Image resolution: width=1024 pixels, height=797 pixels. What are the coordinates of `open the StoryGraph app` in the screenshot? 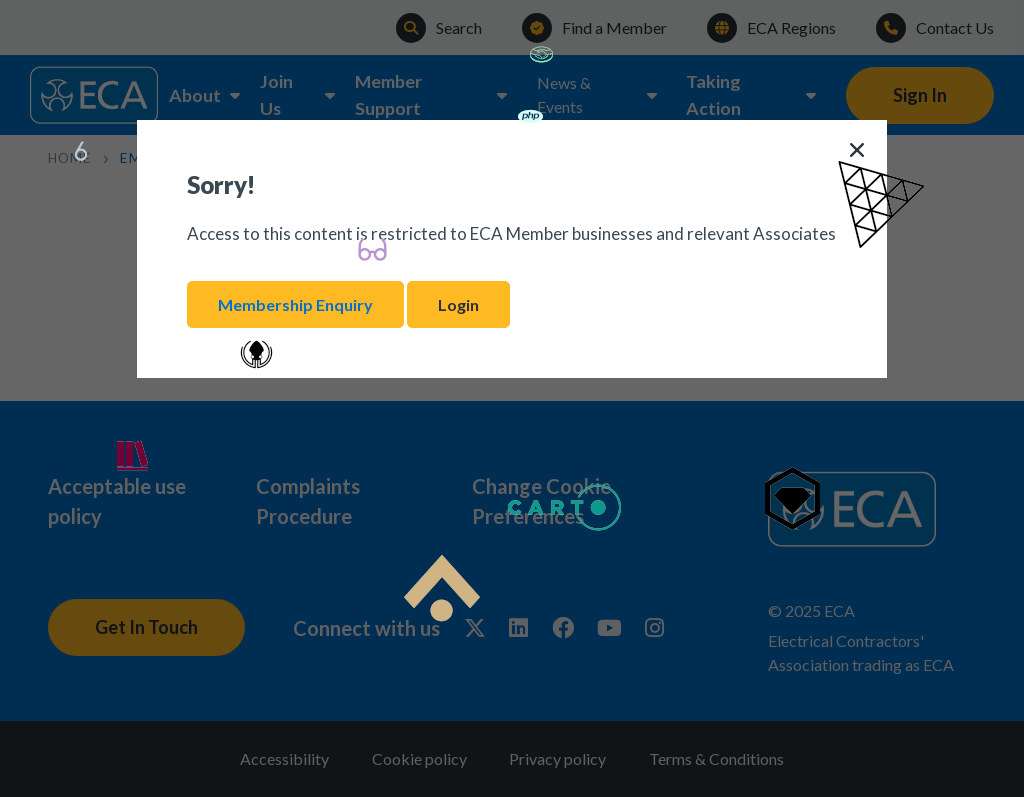 It's located at (132, 455).